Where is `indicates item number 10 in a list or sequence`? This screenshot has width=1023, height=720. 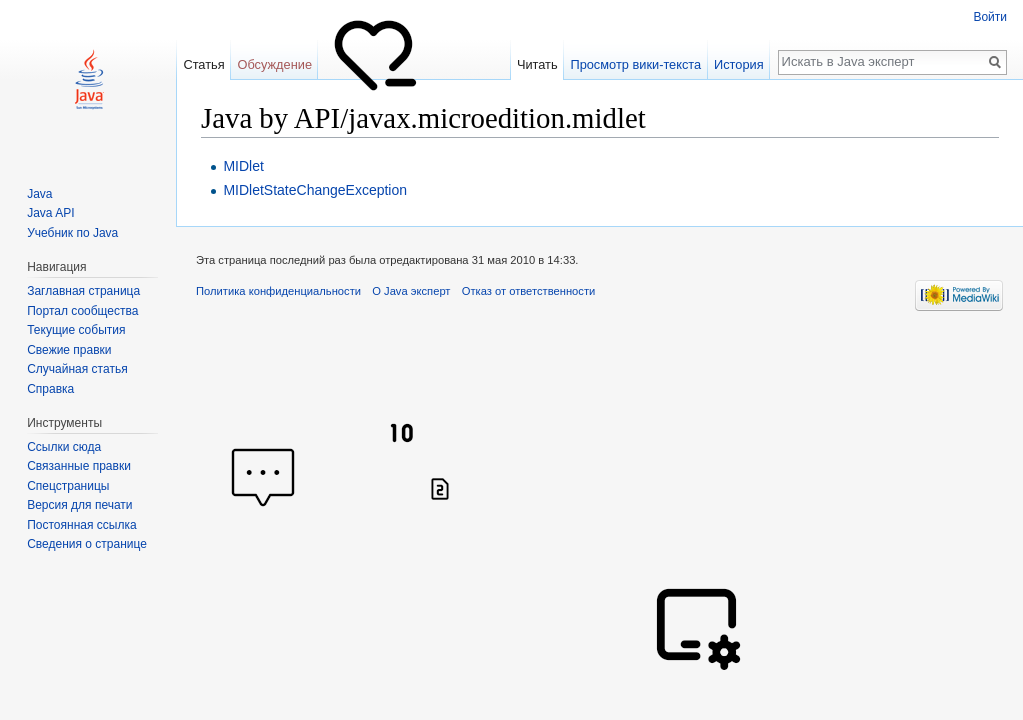 indicates item number 10 in a list or sequence is located at coordinates (400, 433).